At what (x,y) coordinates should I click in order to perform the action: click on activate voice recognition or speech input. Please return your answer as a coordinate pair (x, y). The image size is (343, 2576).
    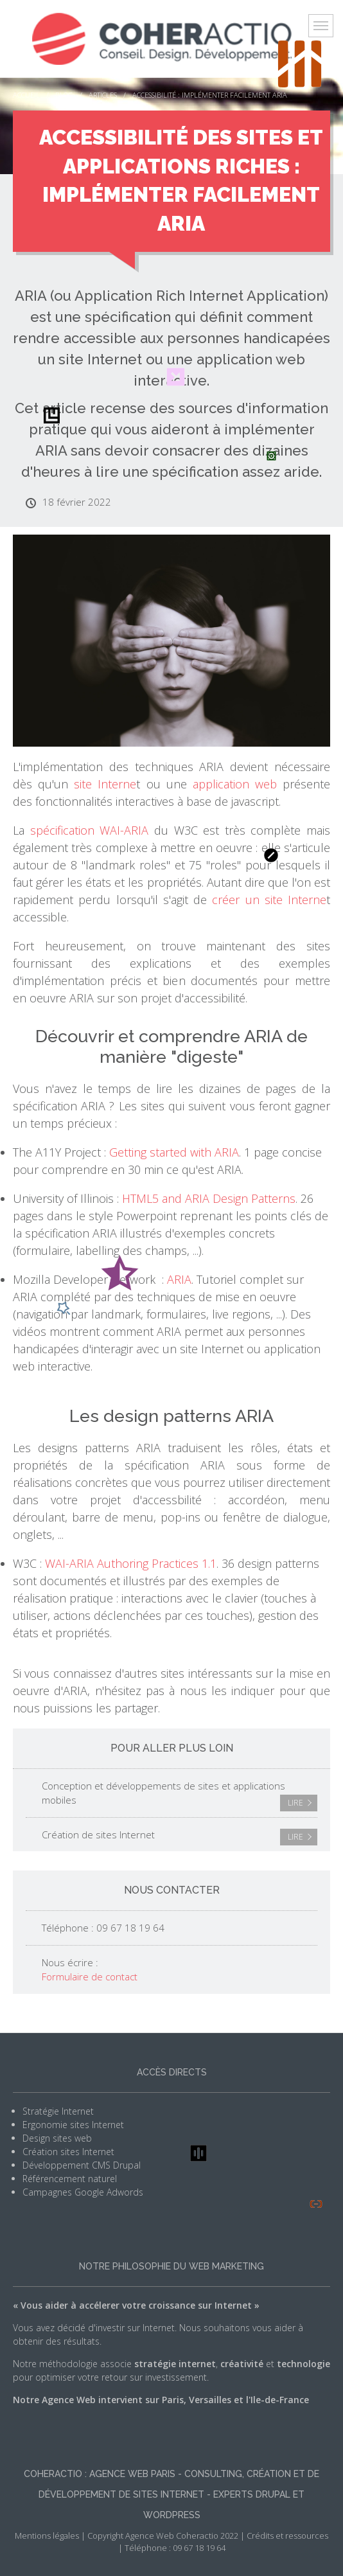
    Looking at the image, I should click on (198, 2153).